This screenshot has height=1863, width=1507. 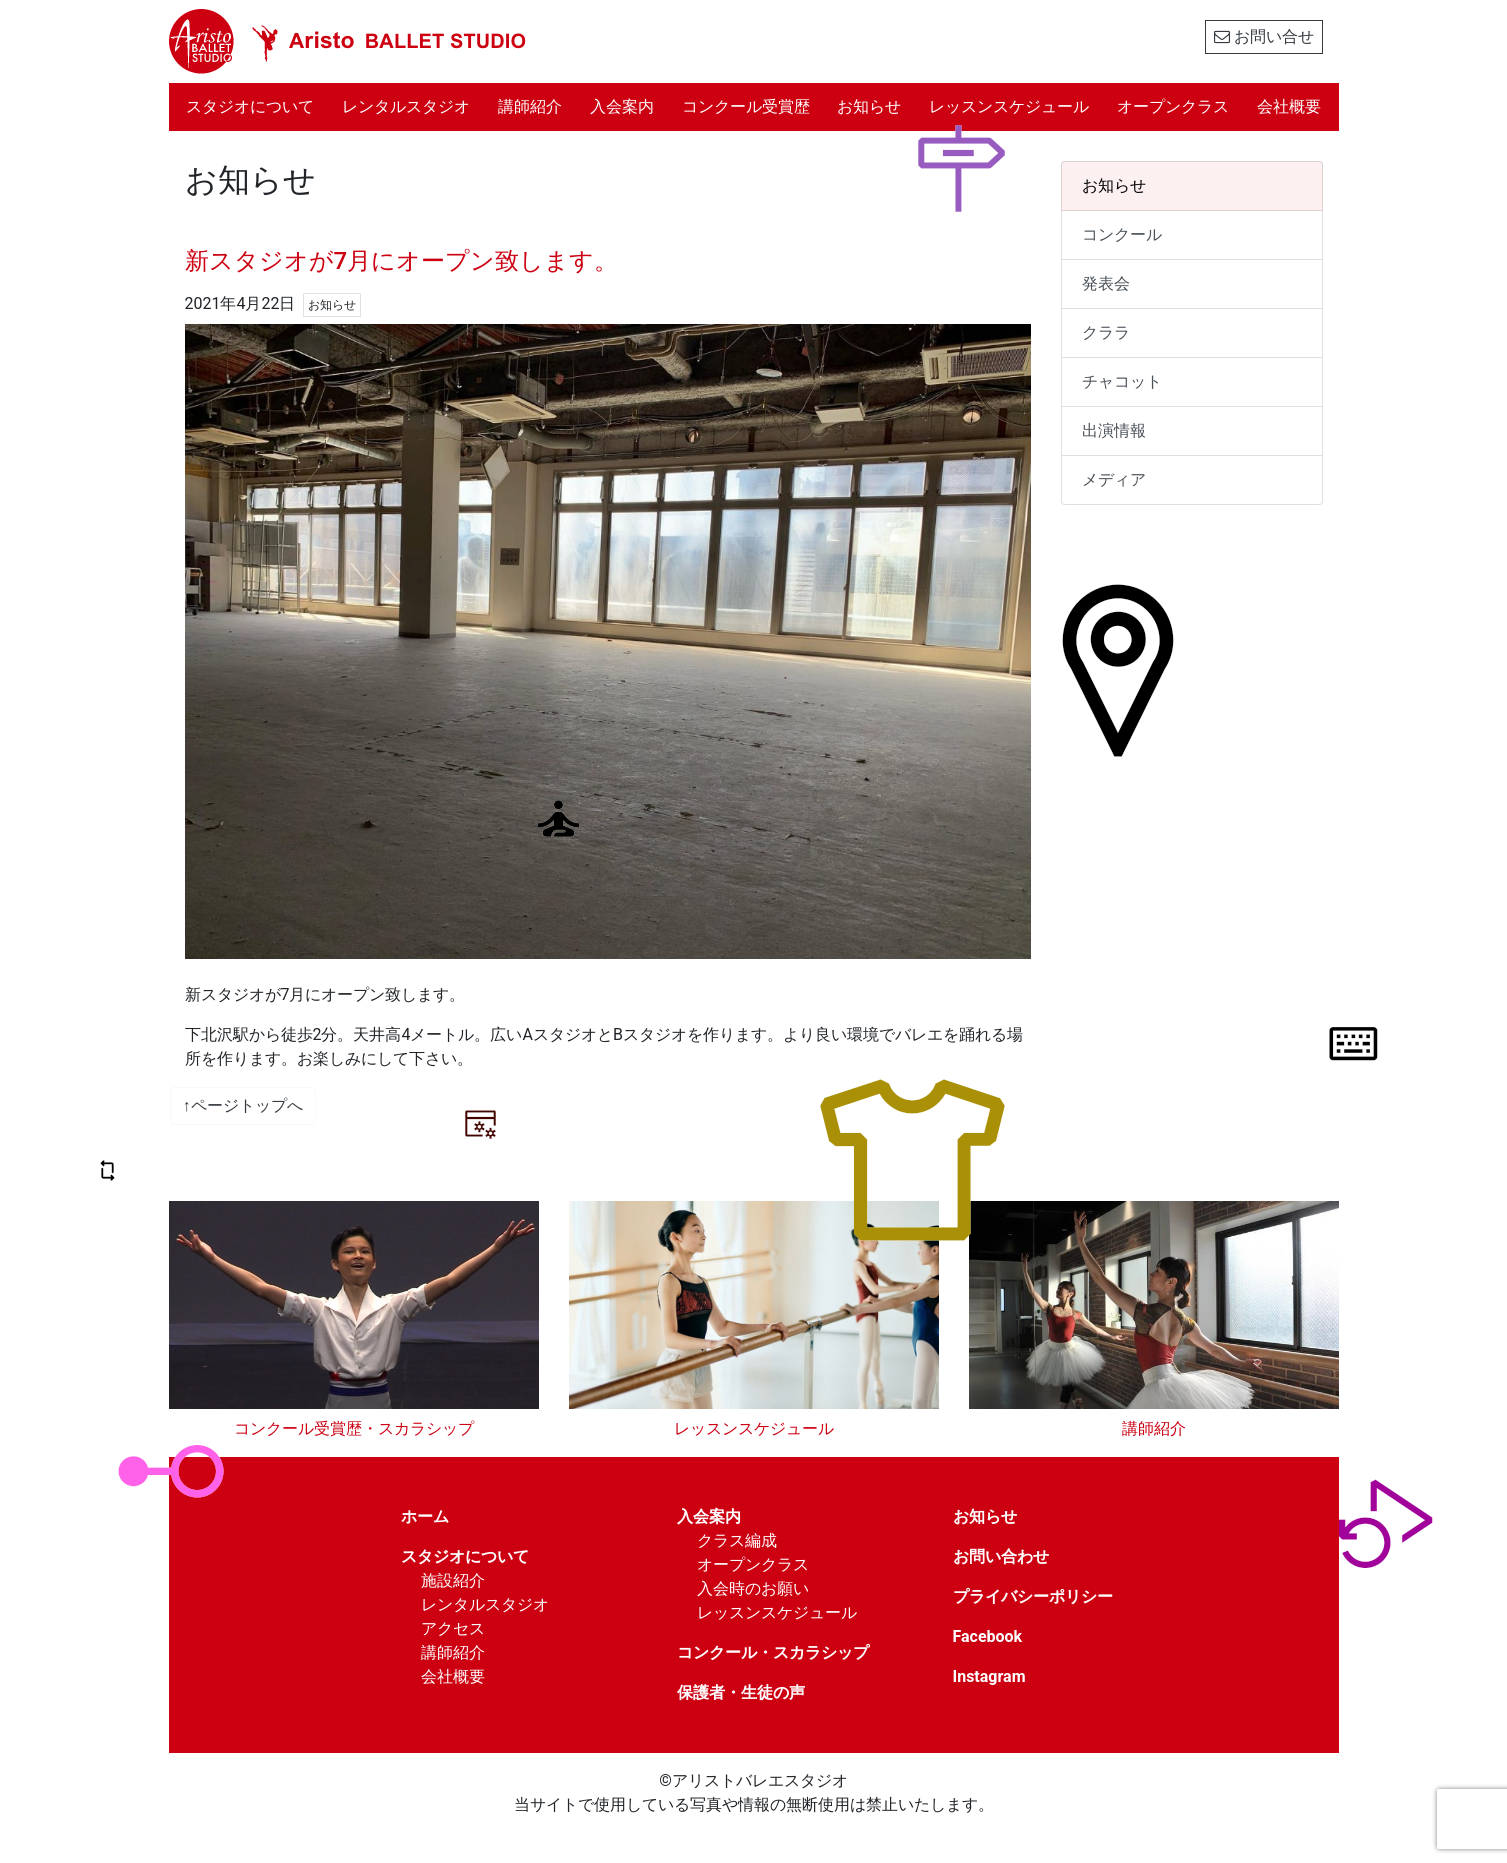 What do you see at coordinates (912, 1158) in the screenshot?
I see `select team or player jersey` at bounding box center [912, 1158].